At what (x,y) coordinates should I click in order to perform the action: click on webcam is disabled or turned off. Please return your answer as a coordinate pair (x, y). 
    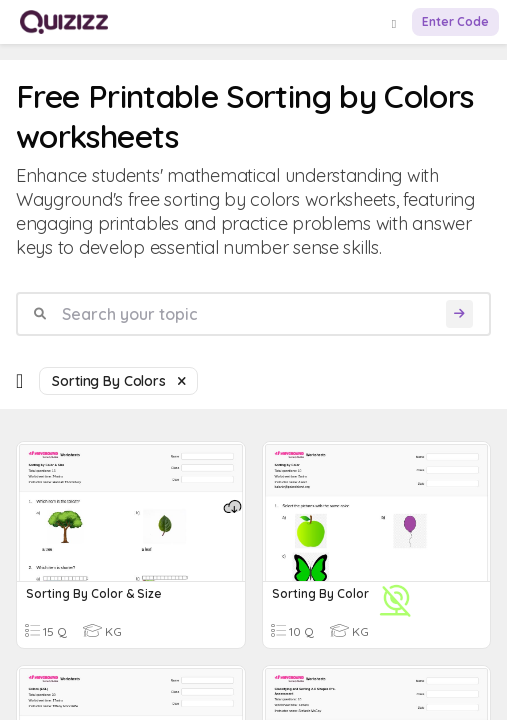
    Looking at the image, I should click on (396, 601).